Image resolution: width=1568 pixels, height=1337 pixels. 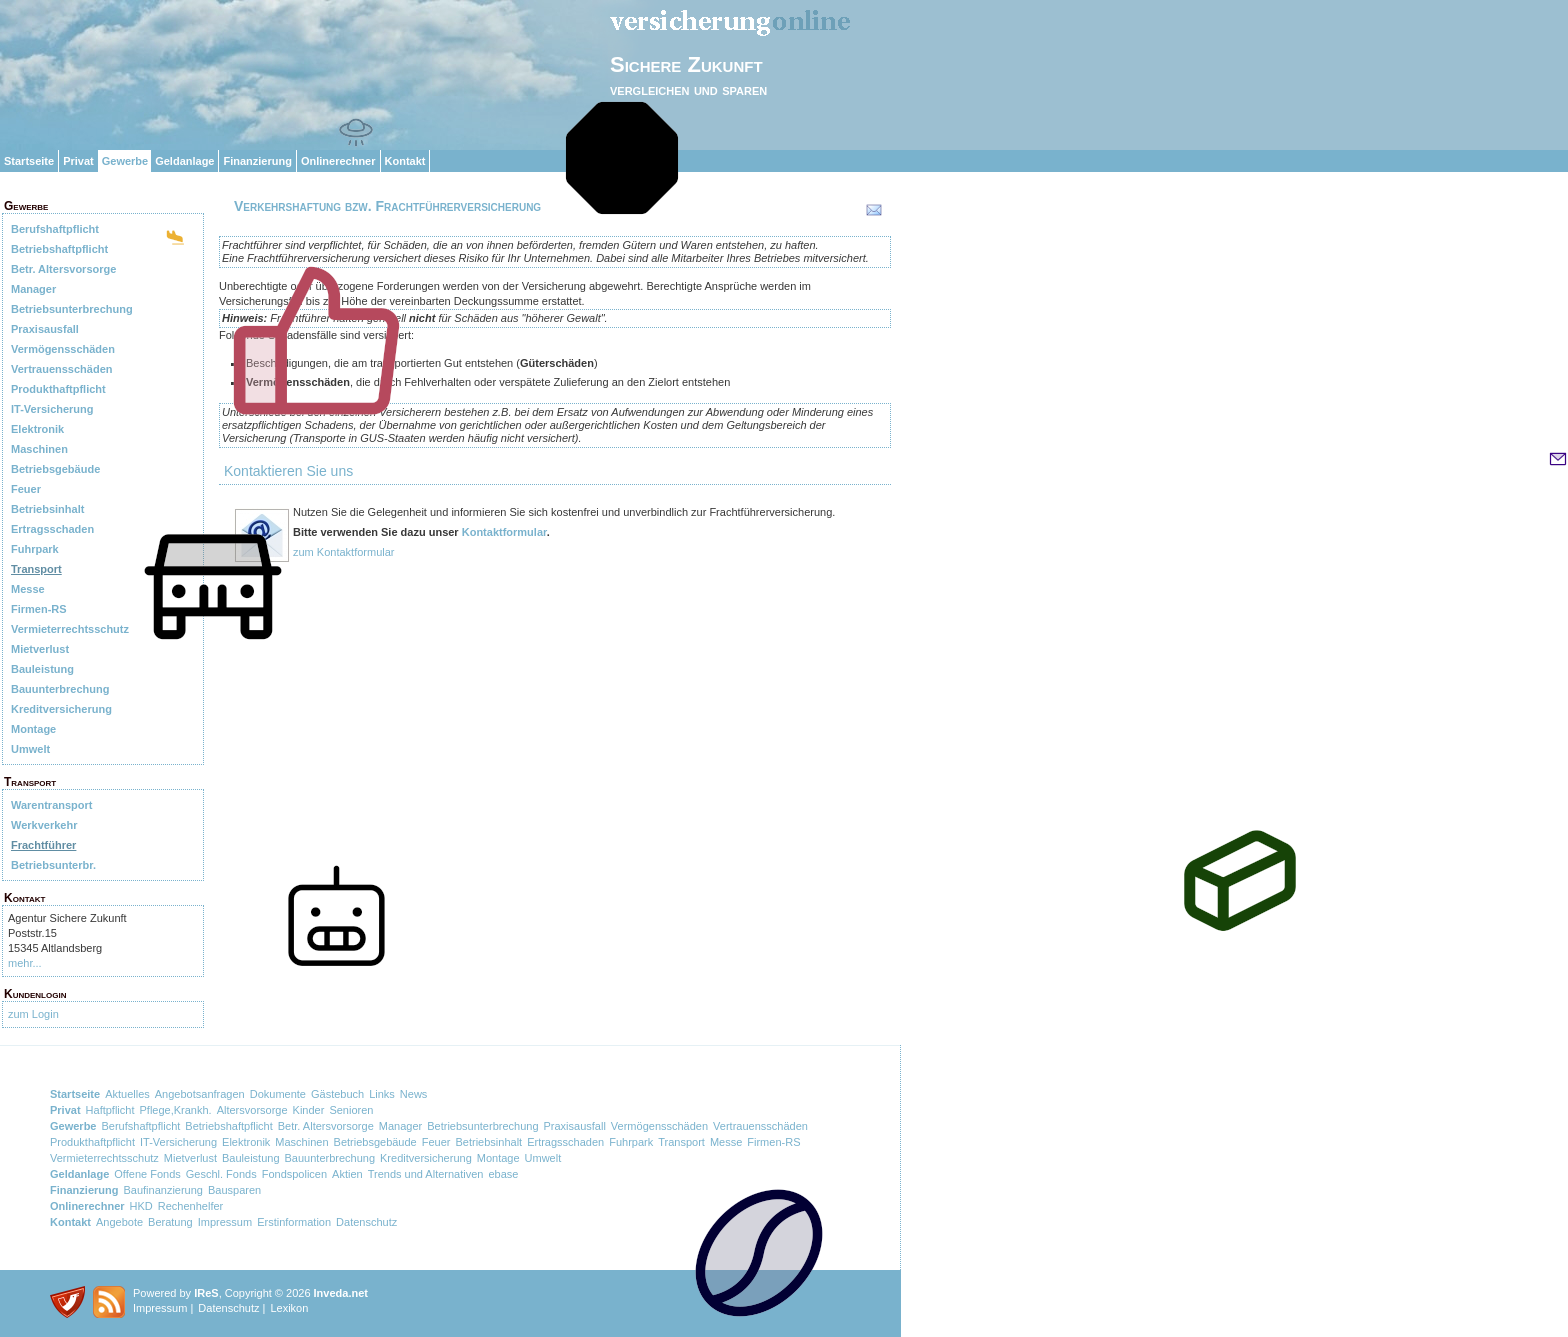 What do you see at coordinates (356, 132) in the screenshot?
I see `access sci-fi or space-themed content` at bounding box center [356, 132].